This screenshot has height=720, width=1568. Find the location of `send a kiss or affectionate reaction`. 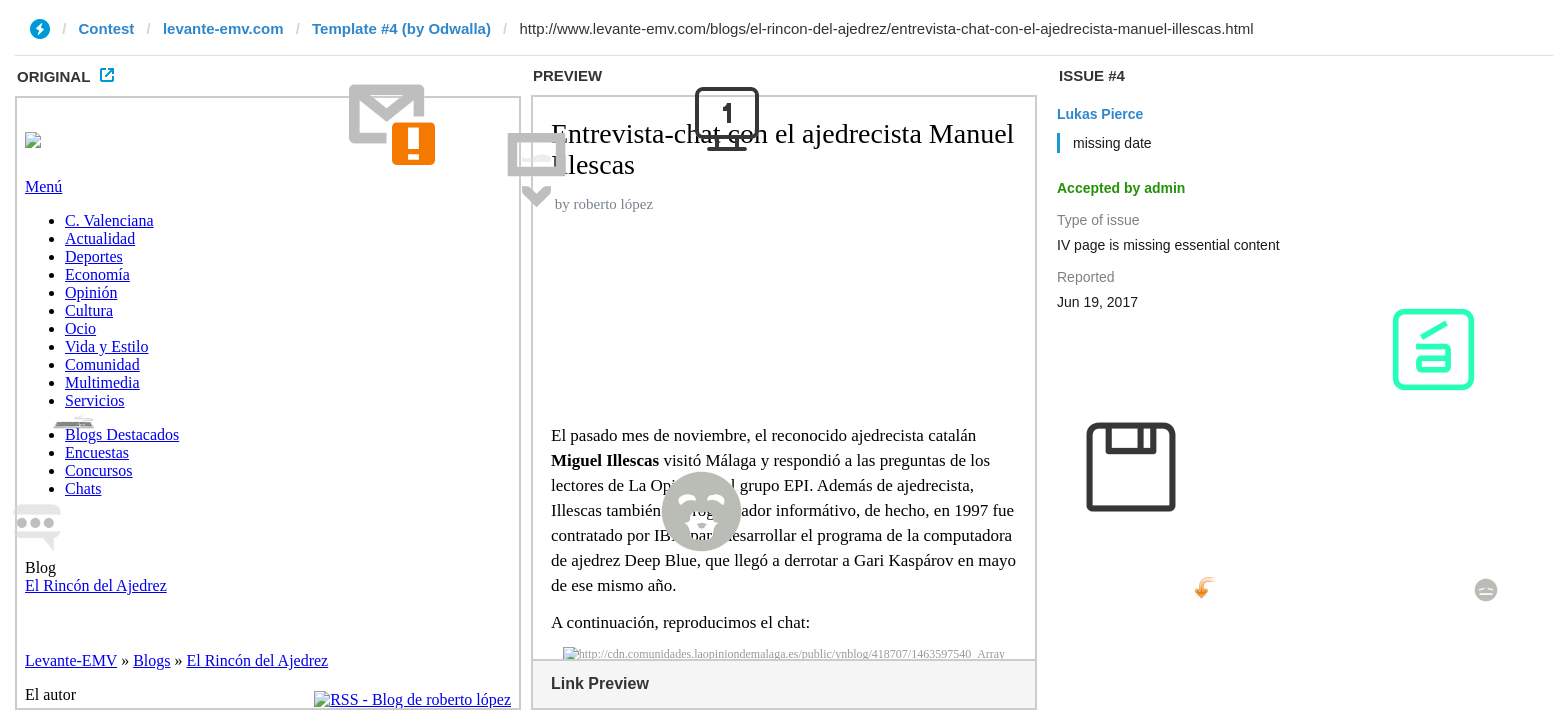

send a kiss or affectionate reaction is located at coordinates (701, 511).